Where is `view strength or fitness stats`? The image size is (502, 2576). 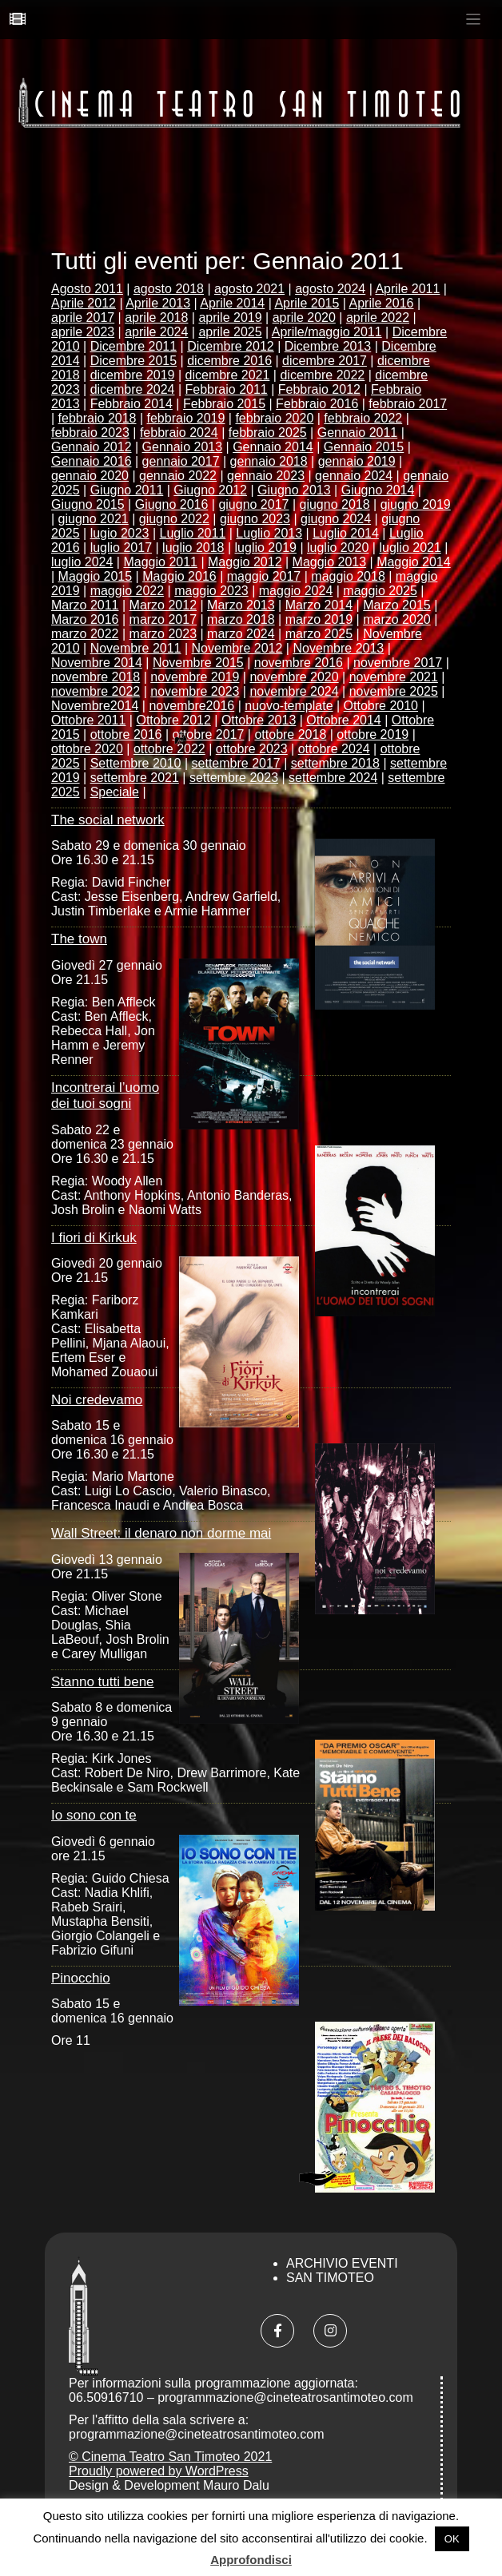 view strength or fitness stats is located at coordinates (181, 738).